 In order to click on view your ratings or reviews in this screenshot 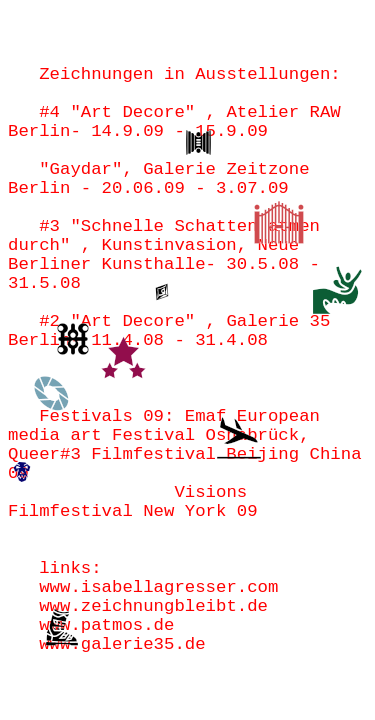, I will do `click(123, 357)`.